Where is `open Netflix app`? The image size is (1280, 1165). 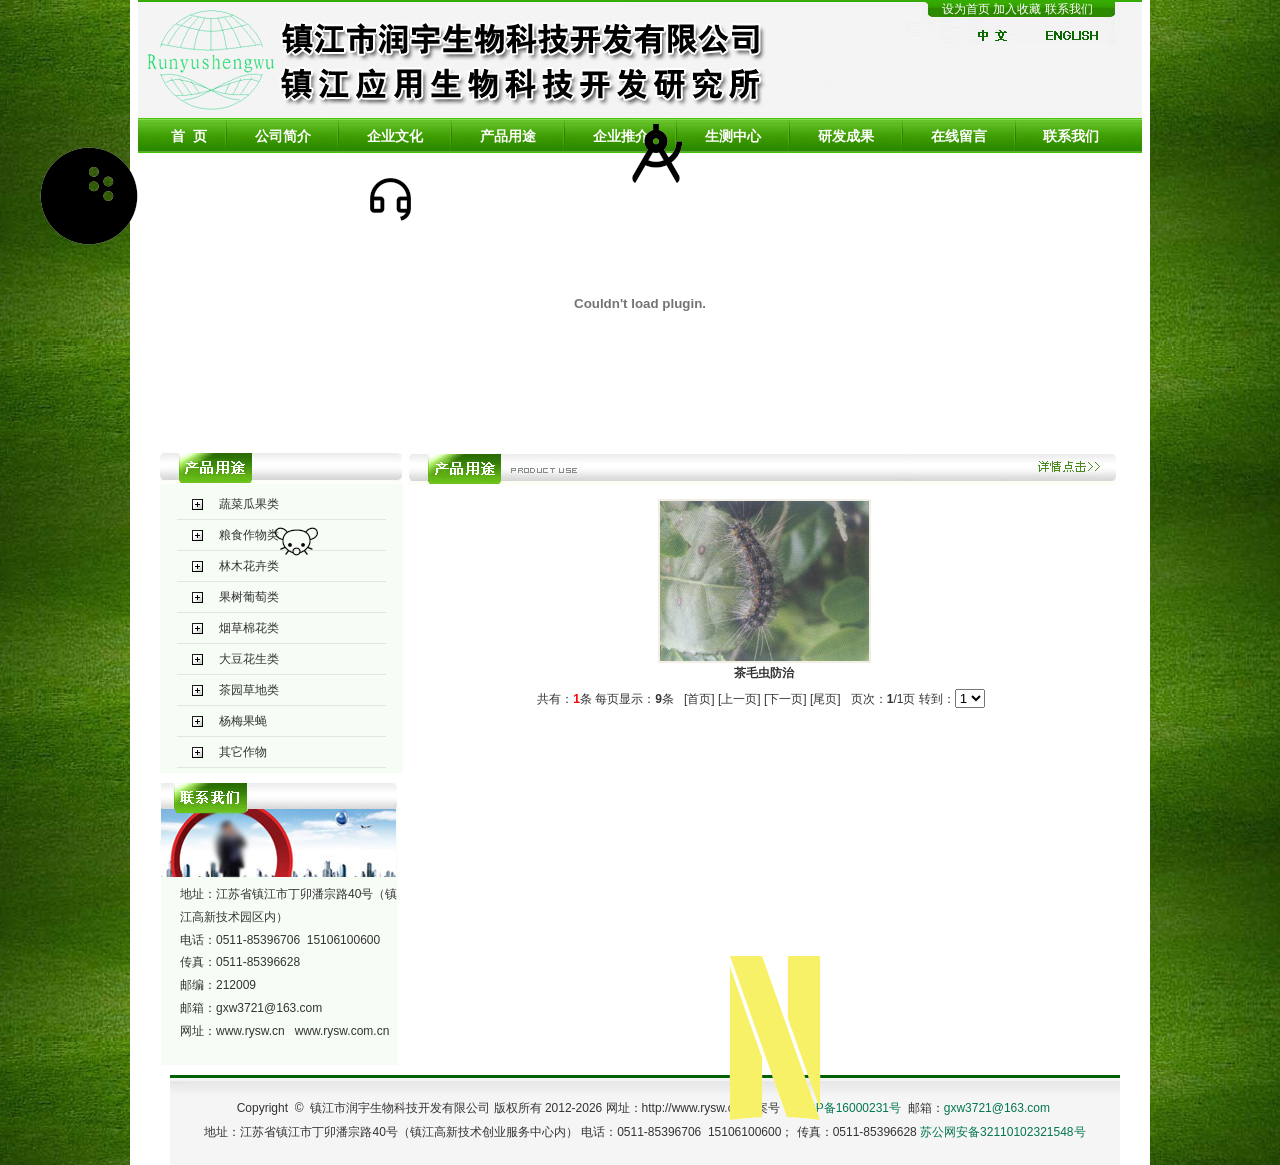 open Netflix app is located at coordinates (775, 1038).